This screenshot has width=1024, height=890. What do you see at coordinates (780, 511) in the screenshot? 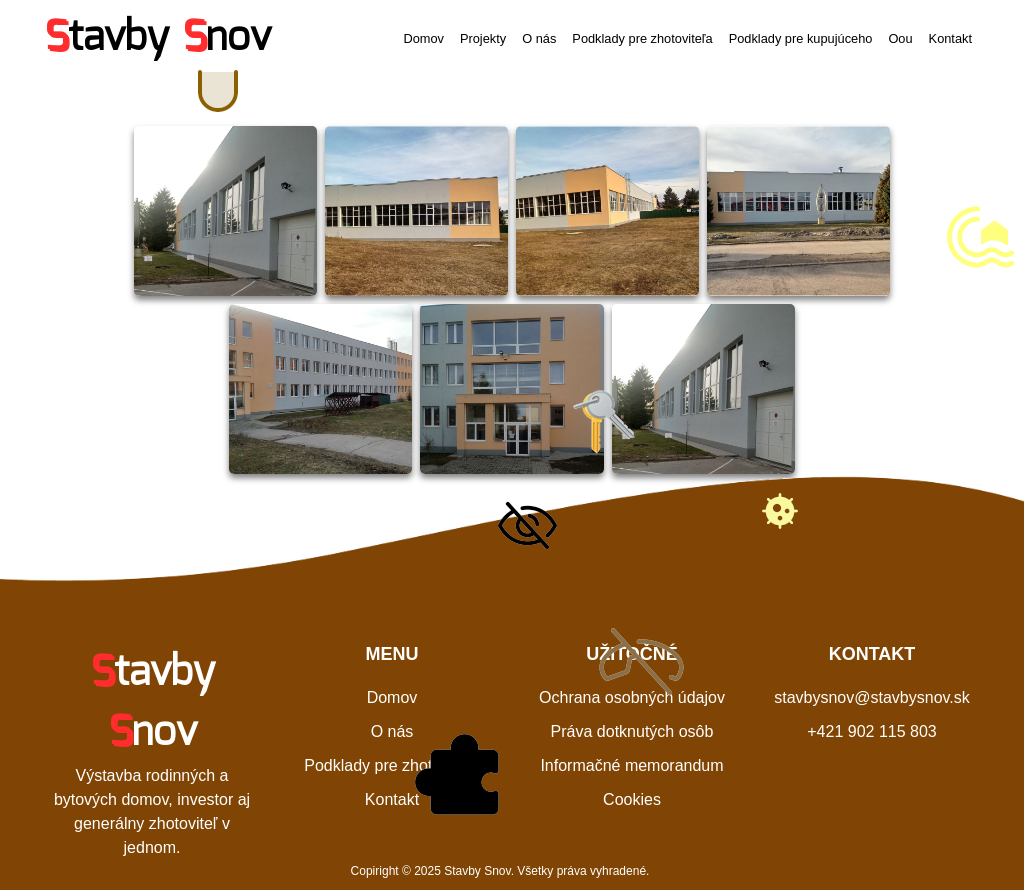
I see `indicates virus or malware detected` at bounding box center [780, 511].